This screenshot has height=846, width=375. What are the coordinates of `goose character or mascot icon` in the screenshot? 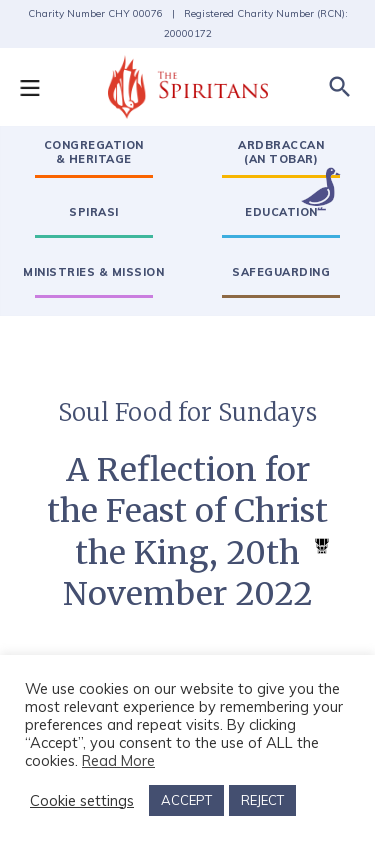 It's located at (321, 189).